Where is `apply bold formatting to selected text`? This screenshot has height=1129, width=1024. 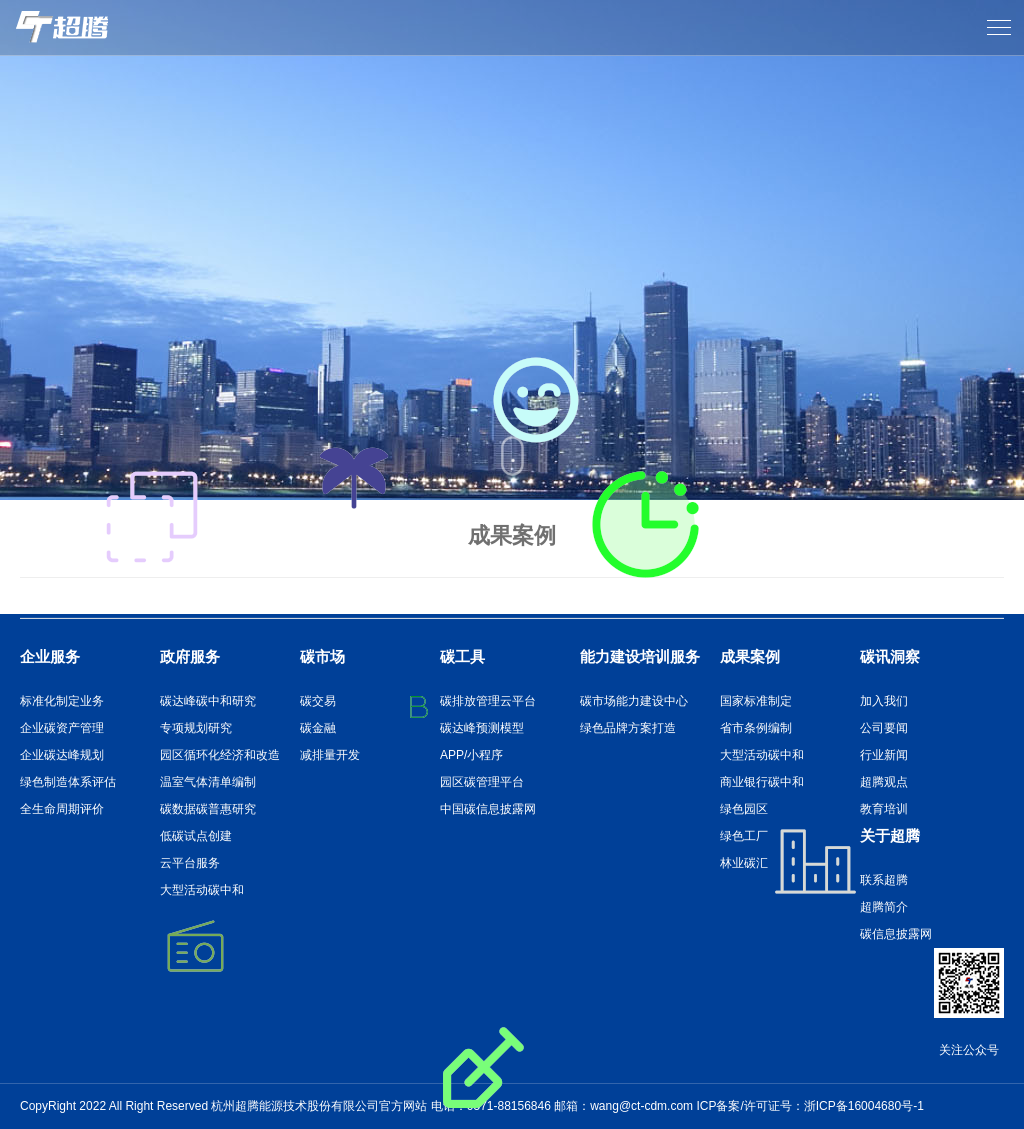 apply bold formatting to selected text is located at coordinates (417, 707).